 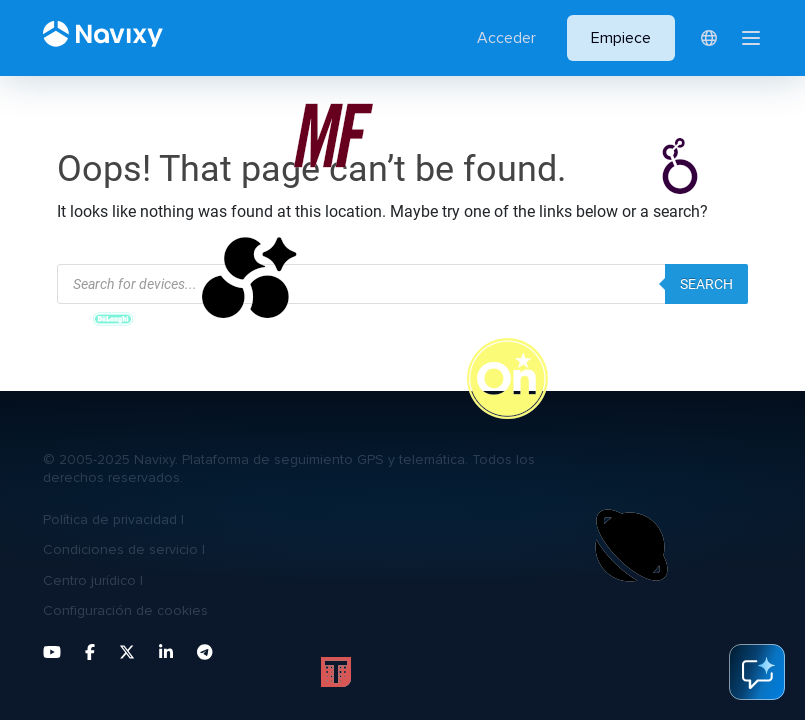 I want to click on visit MetaFilter community website, so click(x=333, y=135).